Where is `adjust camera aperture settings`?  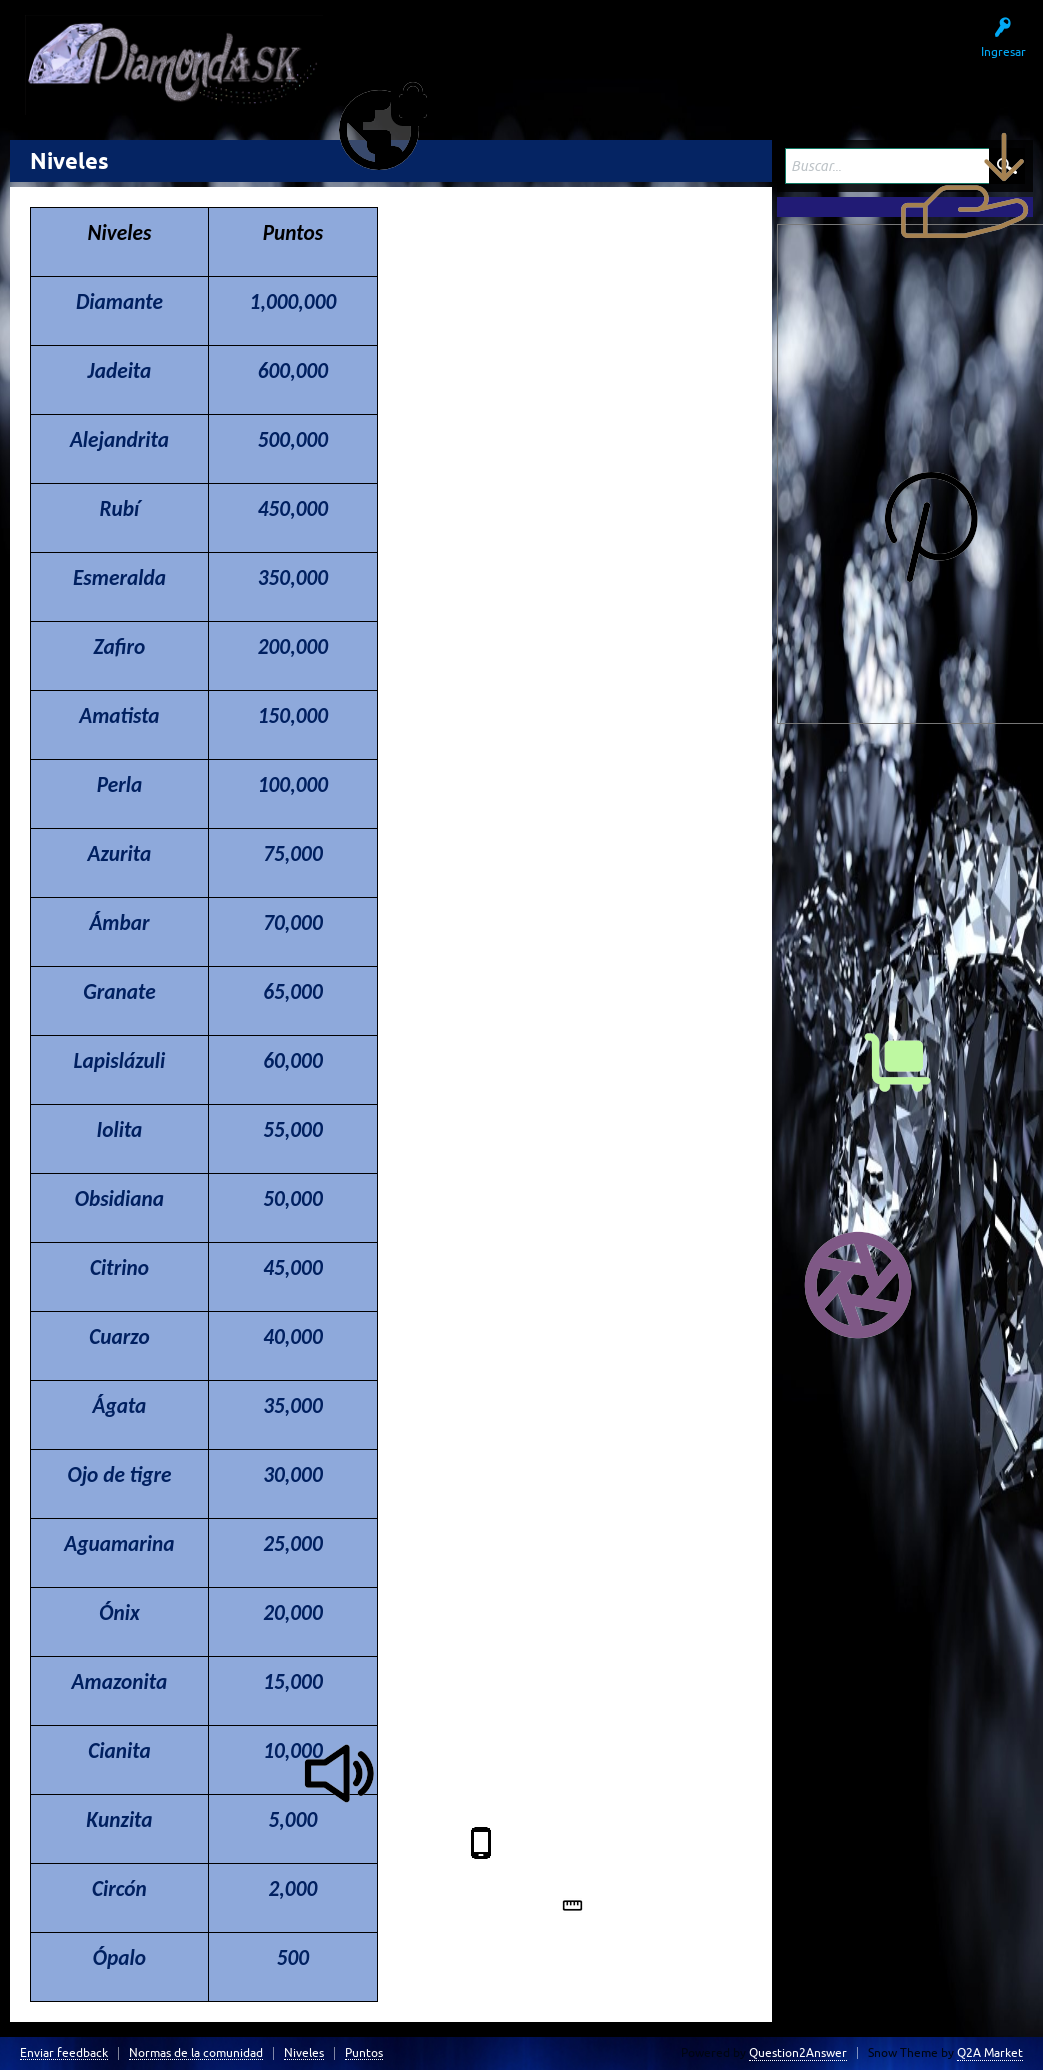
adjust camera aperture settings is located at coordinates (858, 1285).